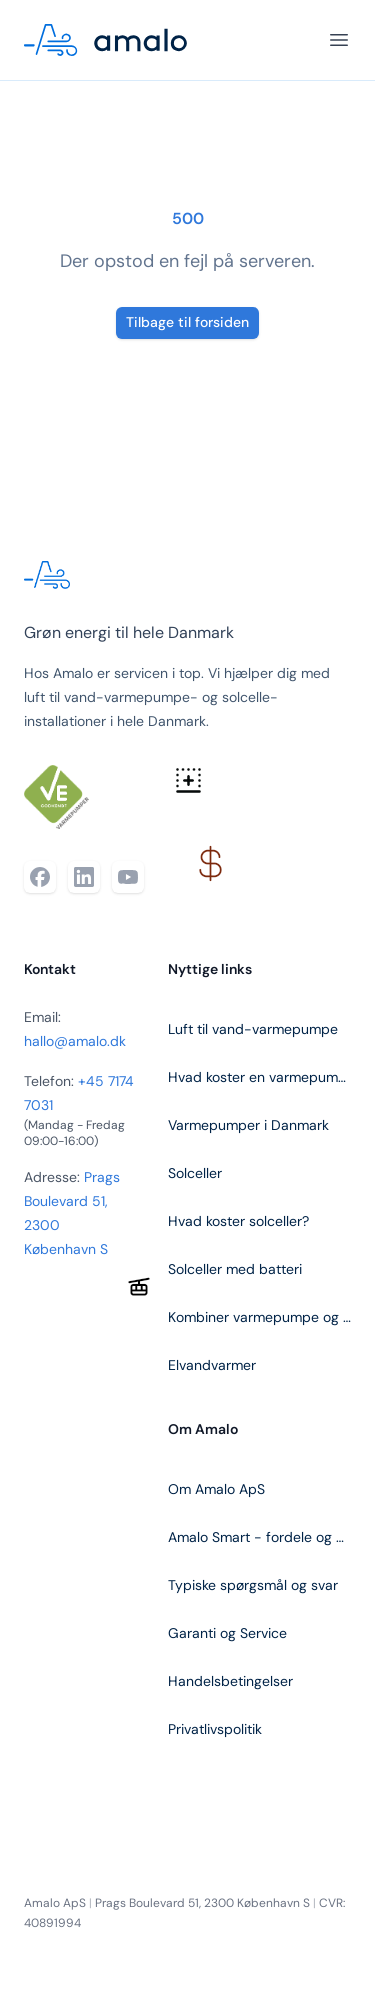 The height and width of the screenshot is (1997, 375). Describe the element at coordinates (139, 1287) in the screenshot. I see `access cable car or aerial tramway transit options` at that location.